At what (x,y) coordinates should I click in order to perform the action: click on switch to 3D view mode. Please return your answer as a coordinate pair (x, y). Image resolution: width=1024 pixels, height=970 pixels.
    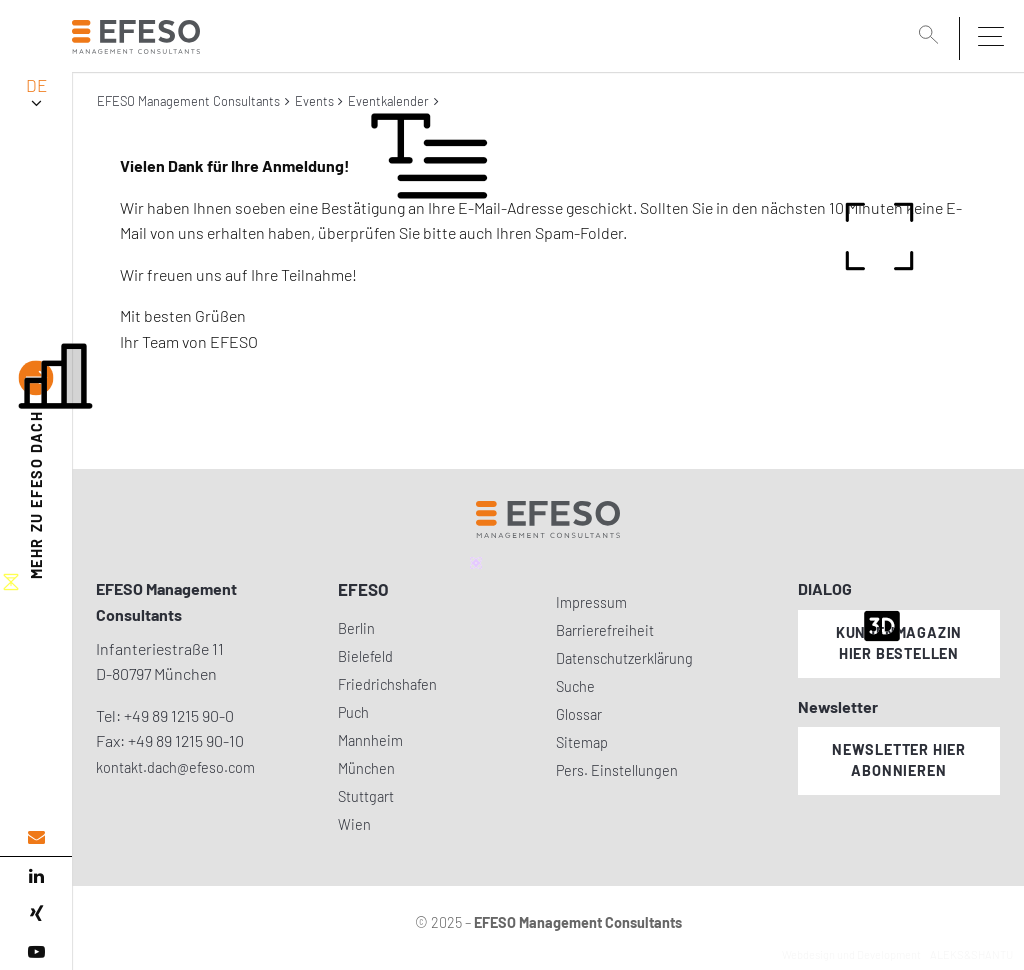
    Looking at the image, I should click on (882, 626).